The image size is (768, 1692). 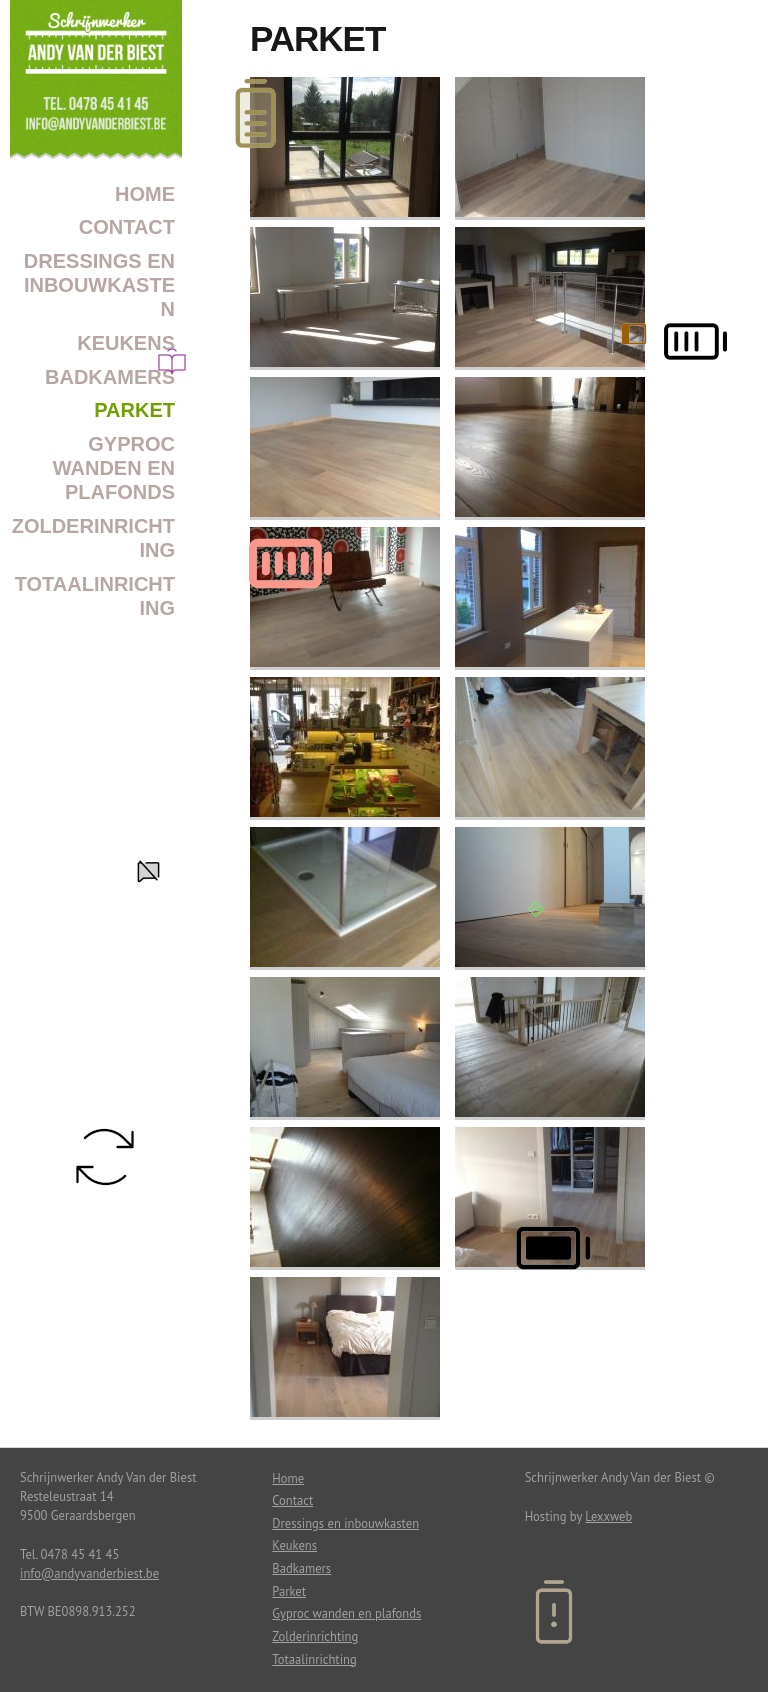 I want to click on view user profile or contact details, so click(x=172, y=361).